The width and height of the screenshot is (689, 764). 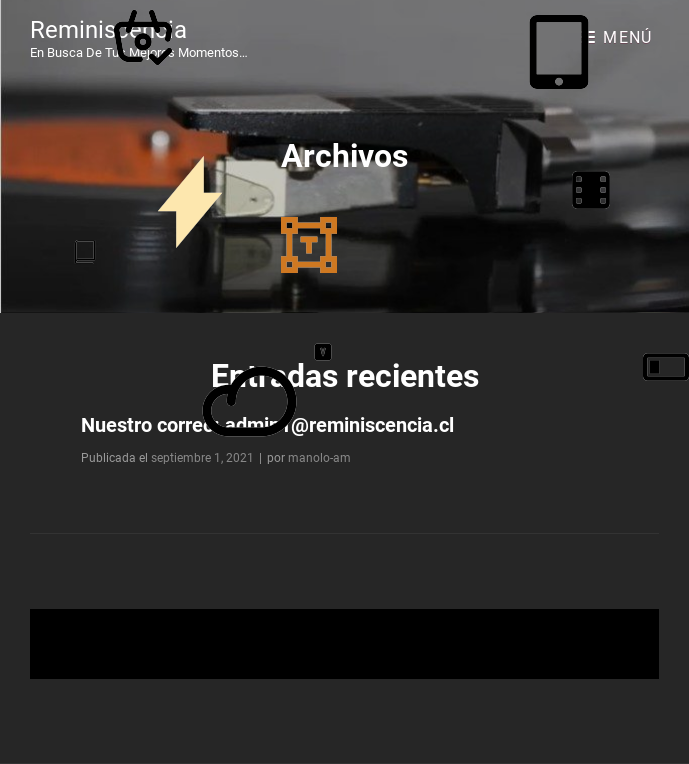 What do you see at coordinates (559, 52) in the screenshot?
I see `switch to tablet view` at bounding box center [559, 52].